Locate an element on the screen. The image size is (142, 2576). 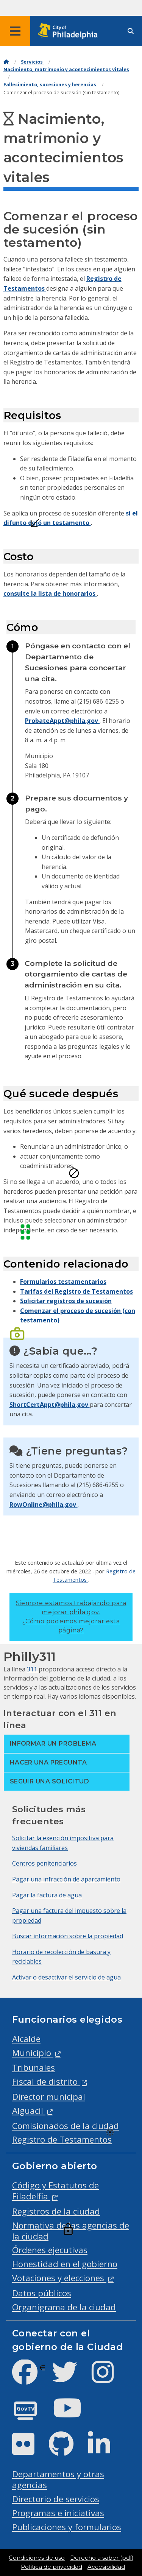
toggle grid view layout is located at coordinates (25, 1232).